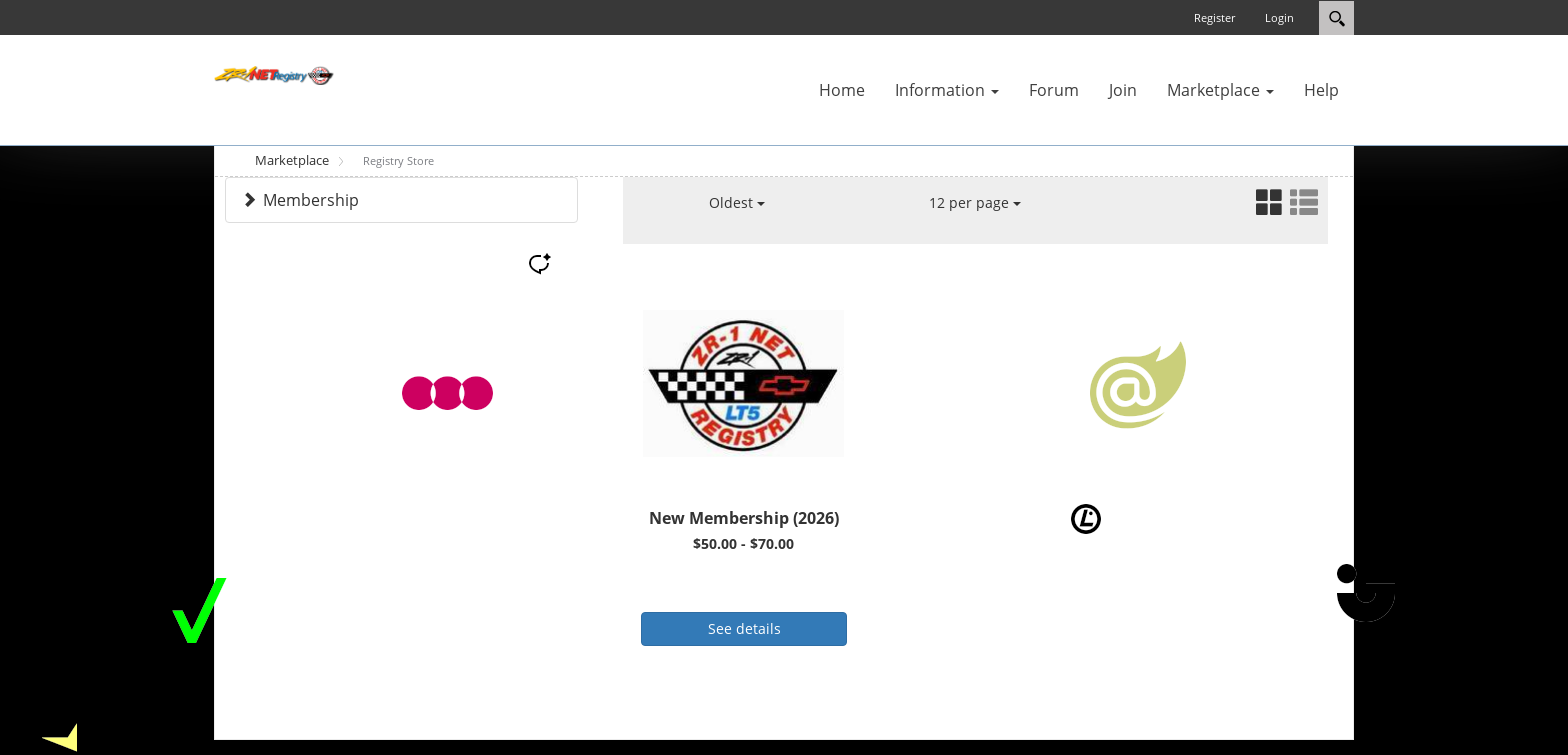 The width and height of the screenshot is (1568, 755). I want to click on Blazor framework logo, so click(1138, 385).